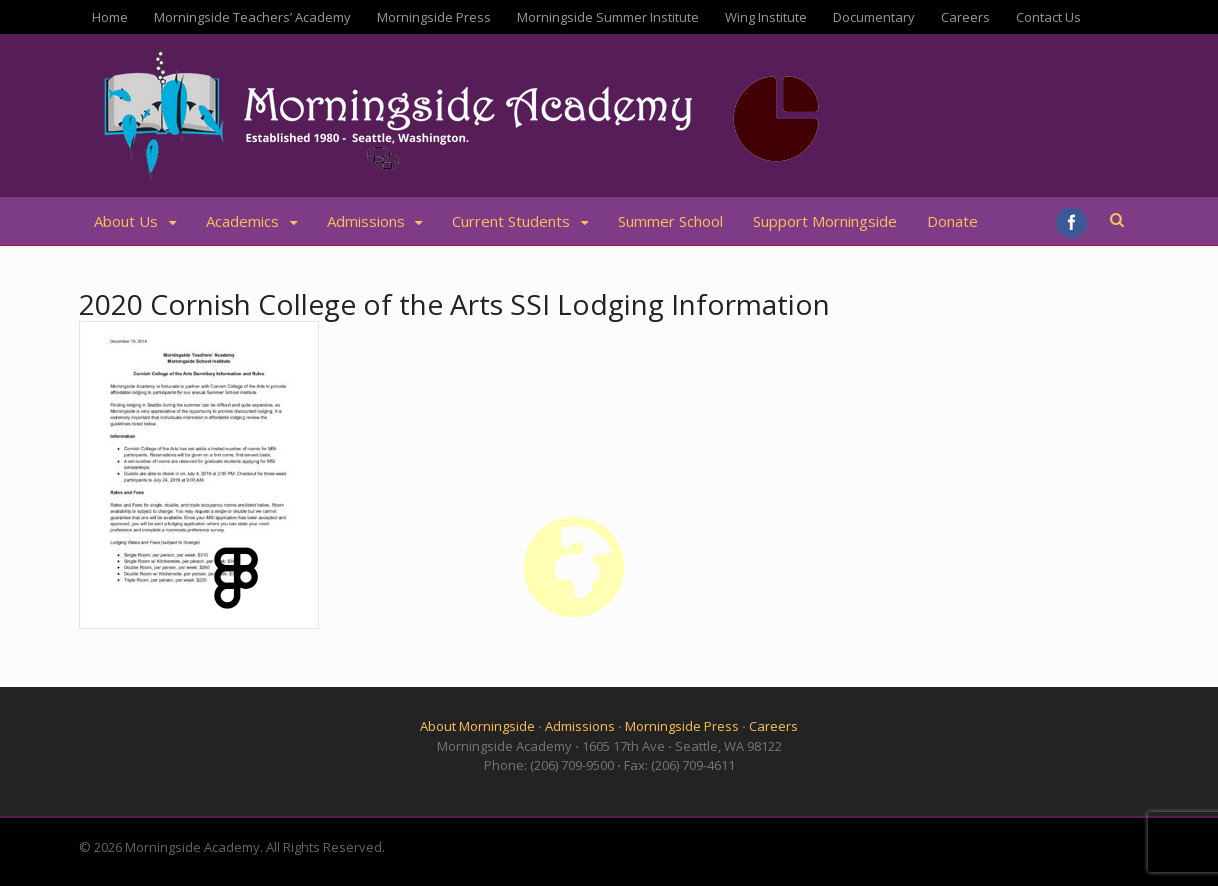  I want to click on open figma design file, so click(235, 577).